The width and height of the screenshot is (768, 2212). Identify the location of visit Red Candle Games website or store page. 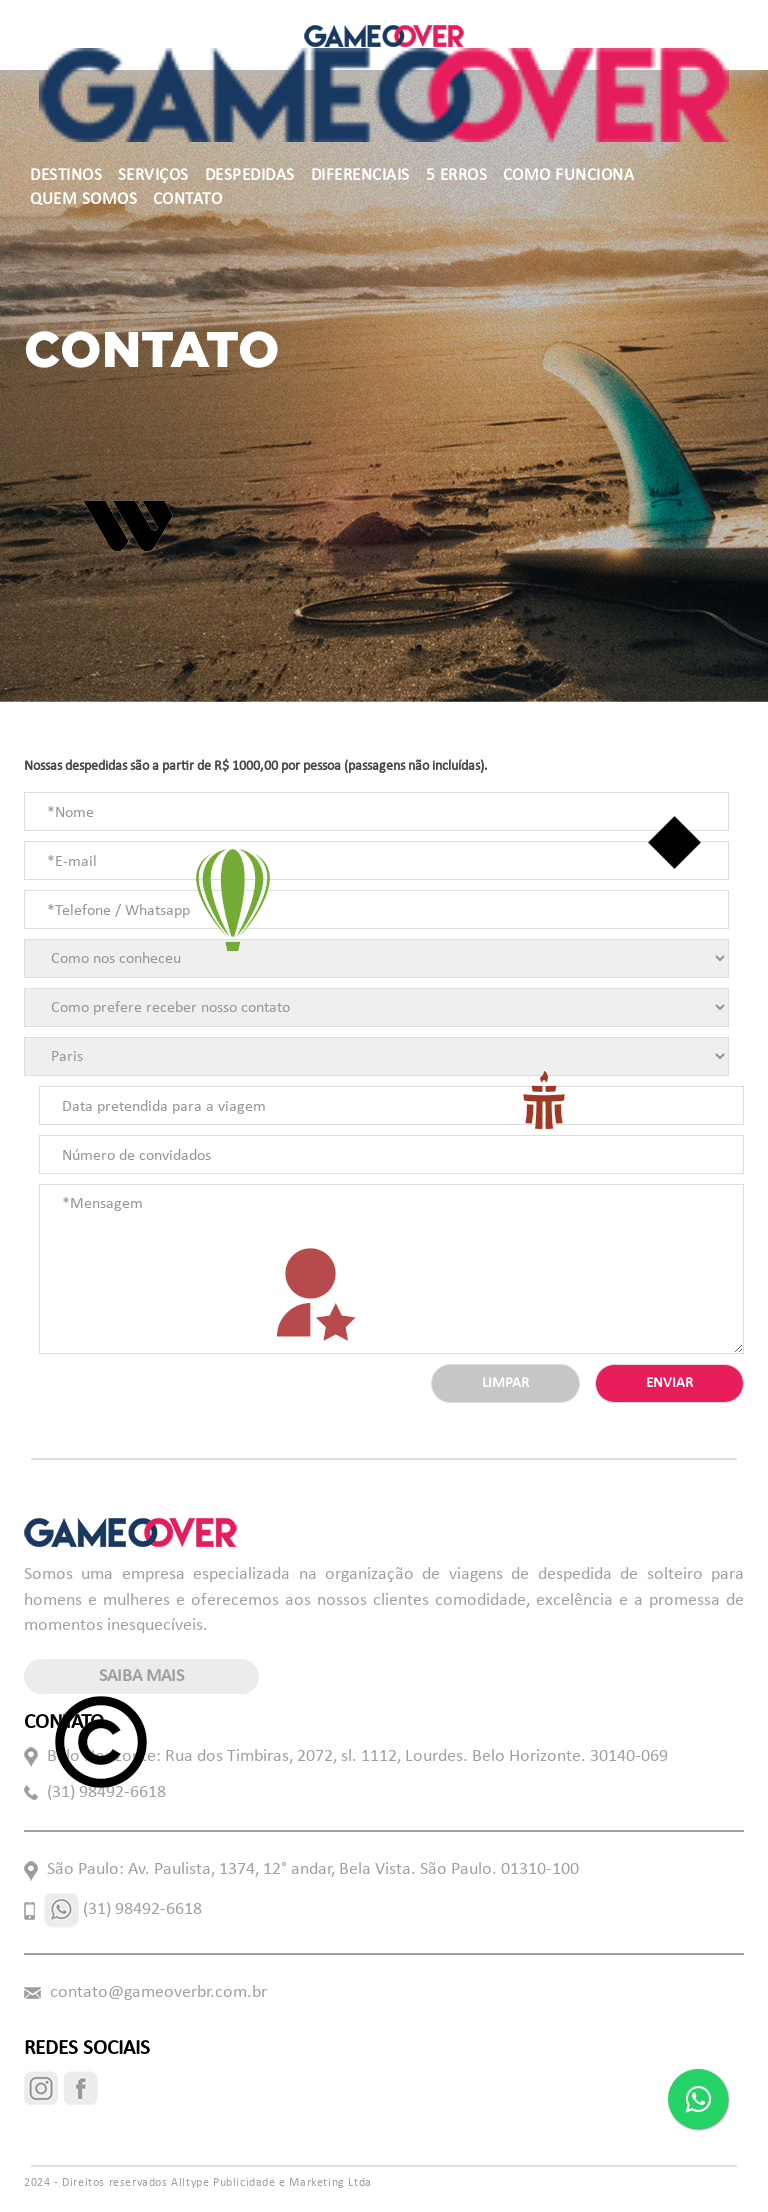
(544, 1100).